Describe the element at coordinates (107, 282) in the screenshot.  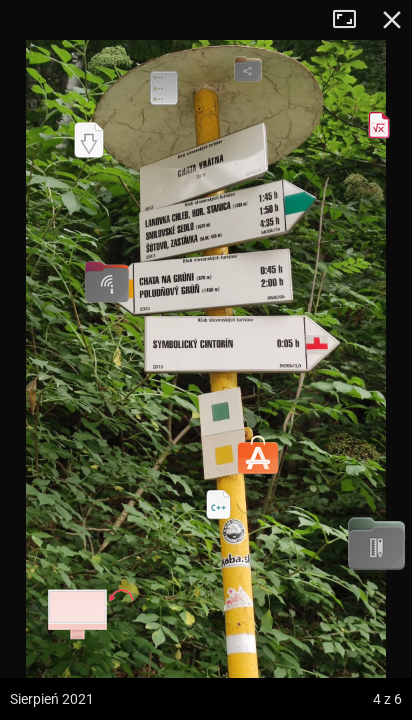
I see `open insync cloud sync folder` at that location.